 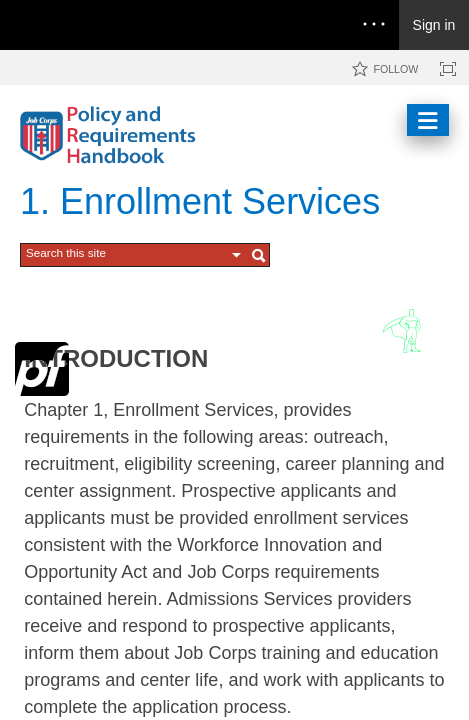 I want to click on greensock animation platform (gsap) logo, so click(x=402, y=331).